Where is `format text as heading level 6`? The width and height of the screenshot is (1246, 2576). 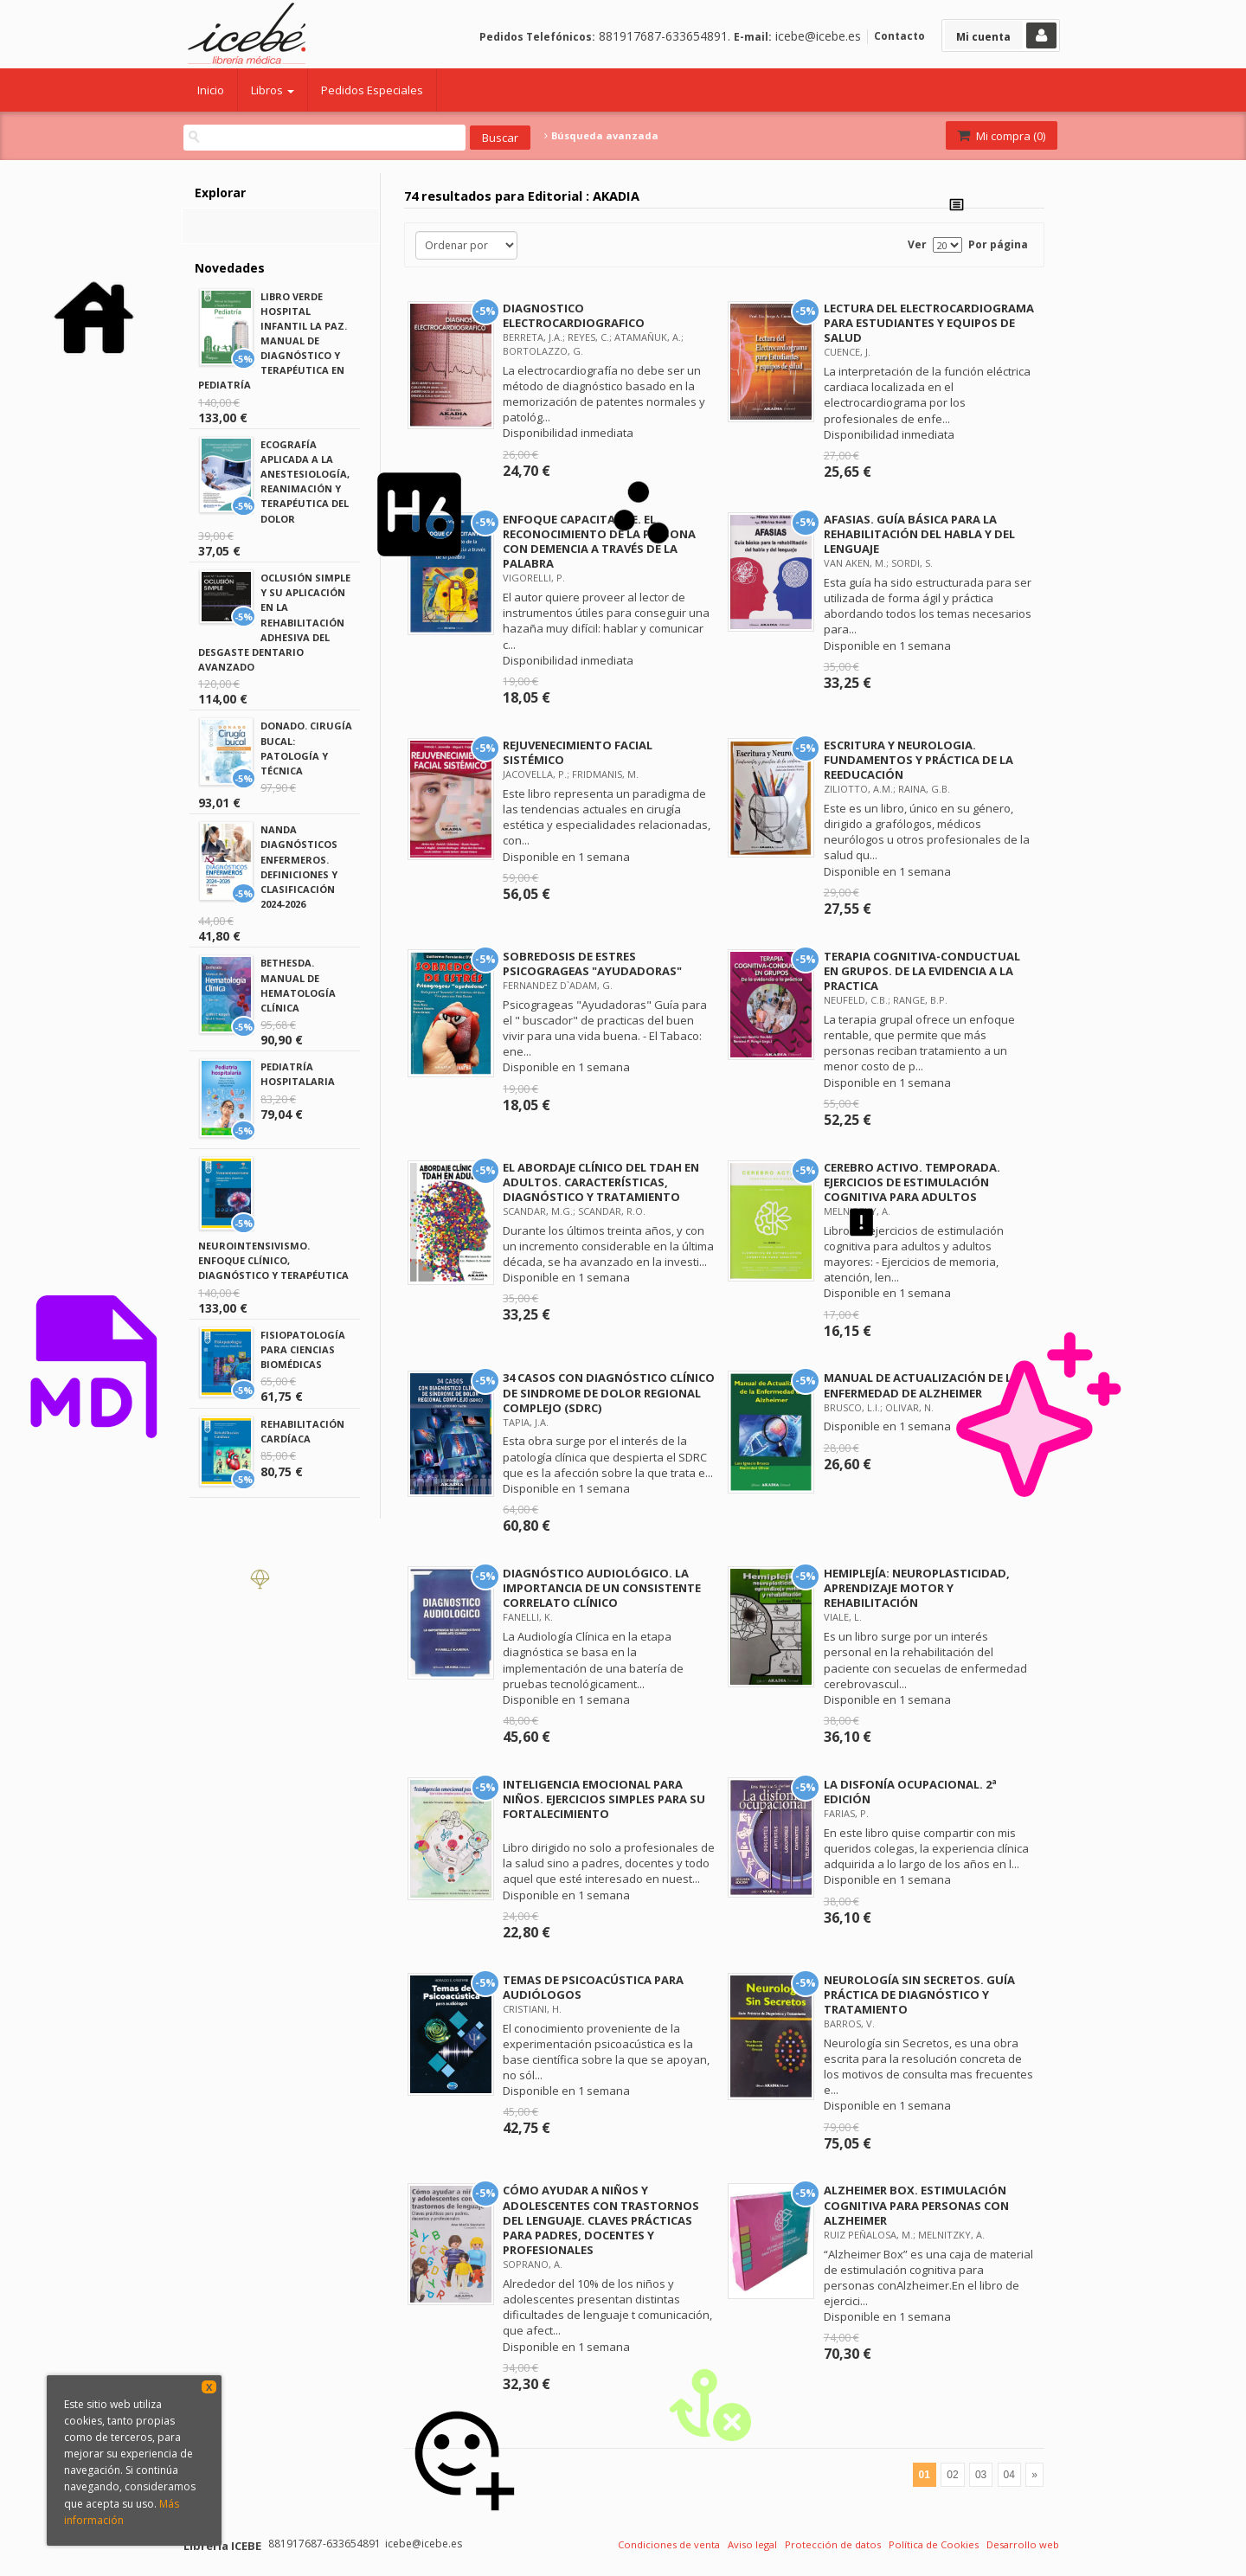 format text as heading level 6 is located at coordinates (419, 514).